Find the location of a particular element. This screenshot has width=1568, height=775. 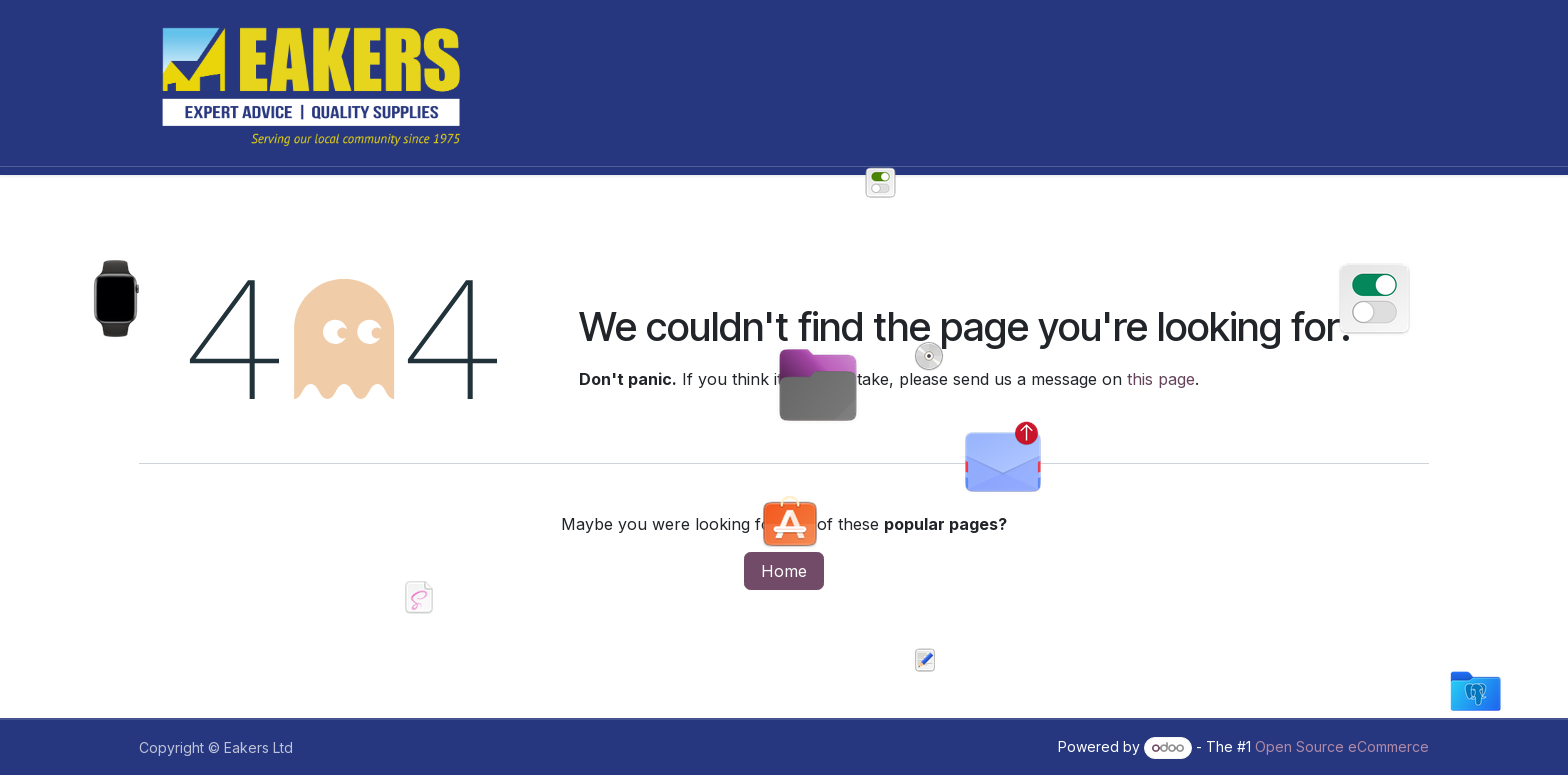

indicates a folder is ready to accept a dragged item is located at coordinates (818, 385).